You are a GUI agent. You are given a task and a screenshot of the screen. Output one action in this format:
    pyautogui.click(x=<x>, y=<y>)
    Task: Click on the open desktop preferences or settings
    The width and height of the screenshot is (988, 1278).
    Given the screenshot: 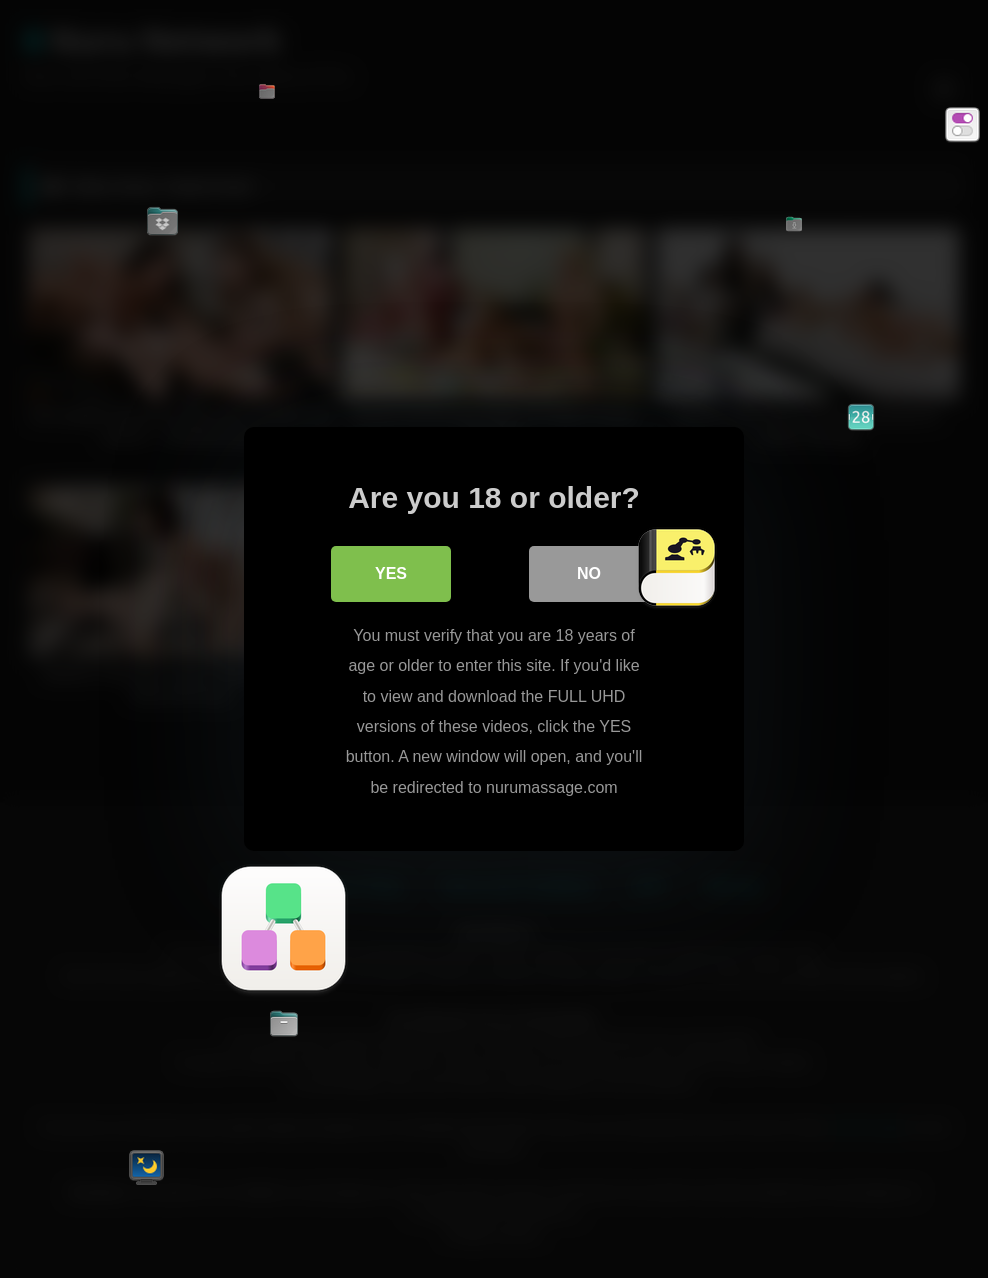 What is the action you would take?
    pyautogui.click(x=962, y=124)
    